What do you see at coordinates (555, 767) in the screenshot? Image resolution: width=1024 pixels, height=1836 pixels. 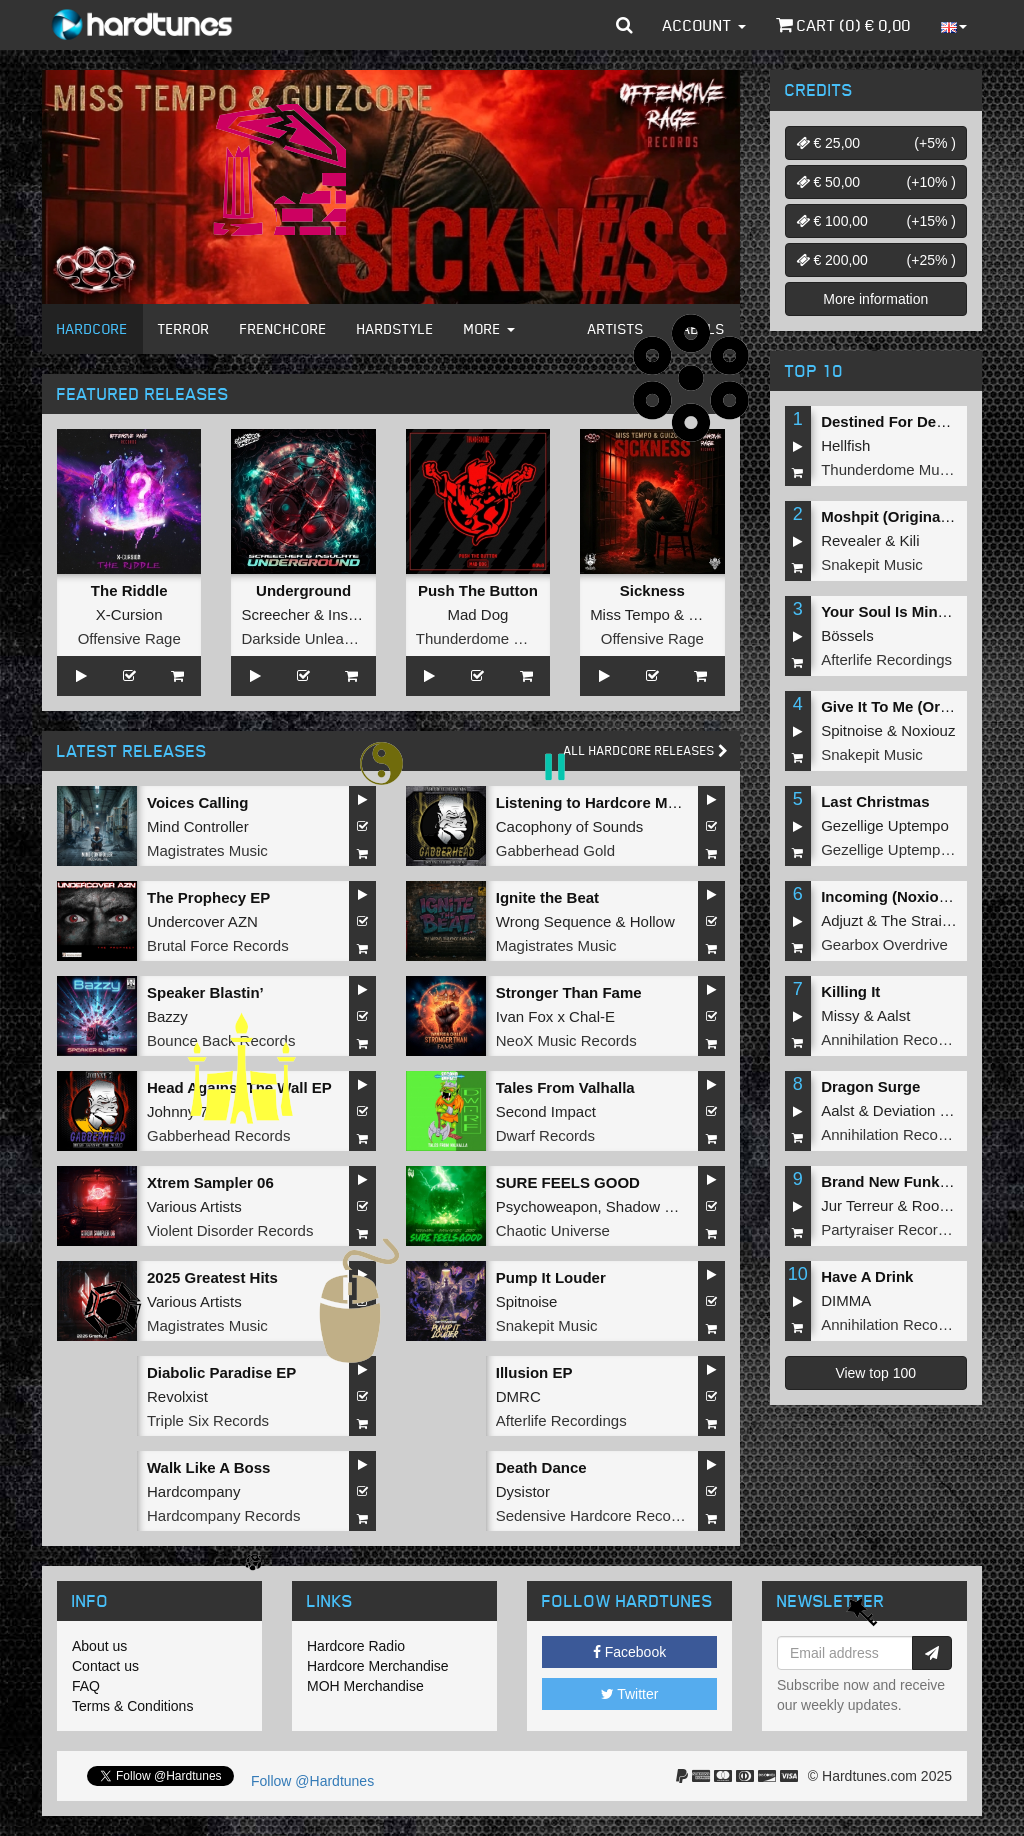 I see `pause media playback` at bounding box center [555, 767].